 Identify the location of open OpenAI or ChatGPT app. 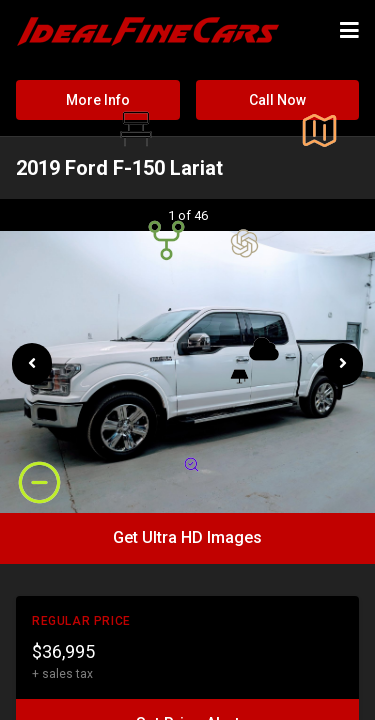
(244, 243).